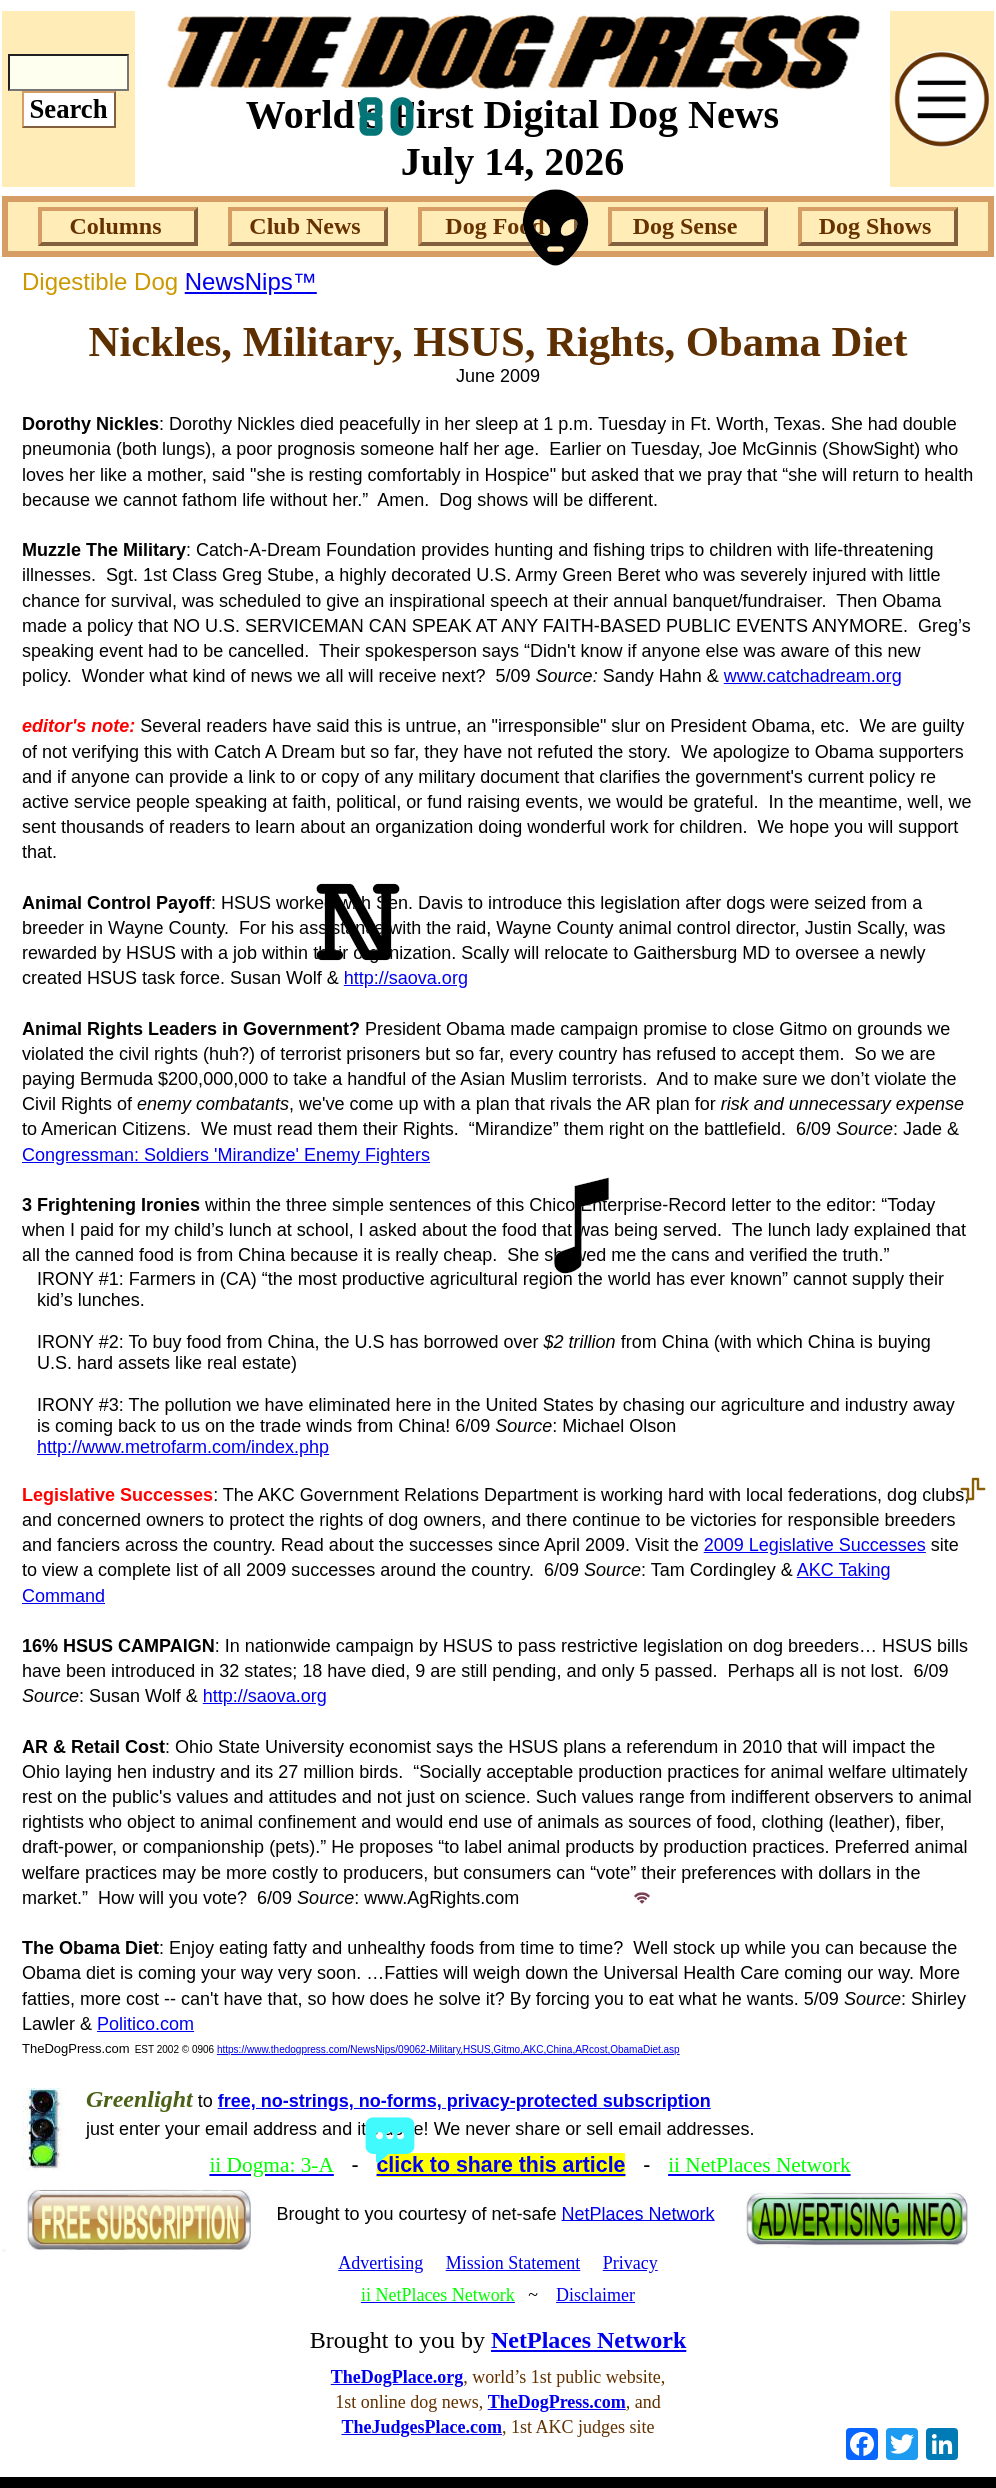 The image size is (996, 2488). Describe the element at coordinates (973, 1489) in the screenshot. I see `toggle square wave signal output` at that location.